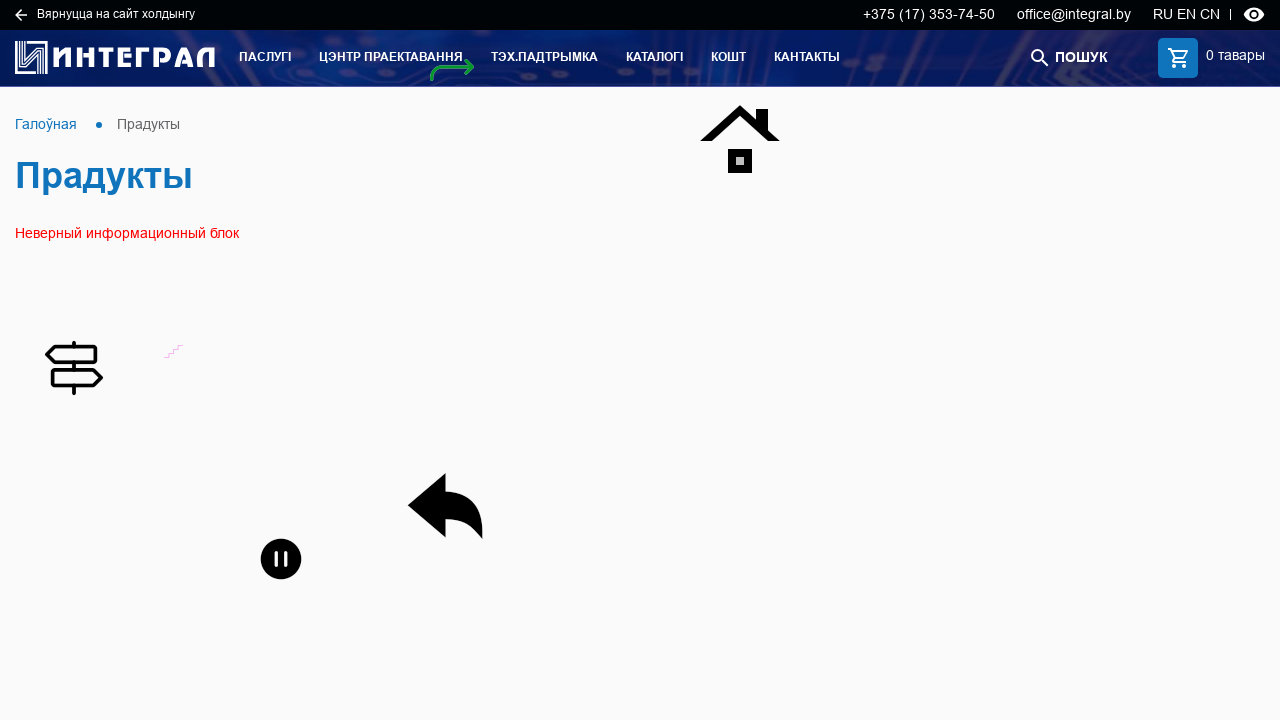 This screenshot has height=720, width=1280. What do you see at coordinates (173, 351) in the screenshot?
I see `view step-by-step instructions or progress` at bounding box center [173, 351].